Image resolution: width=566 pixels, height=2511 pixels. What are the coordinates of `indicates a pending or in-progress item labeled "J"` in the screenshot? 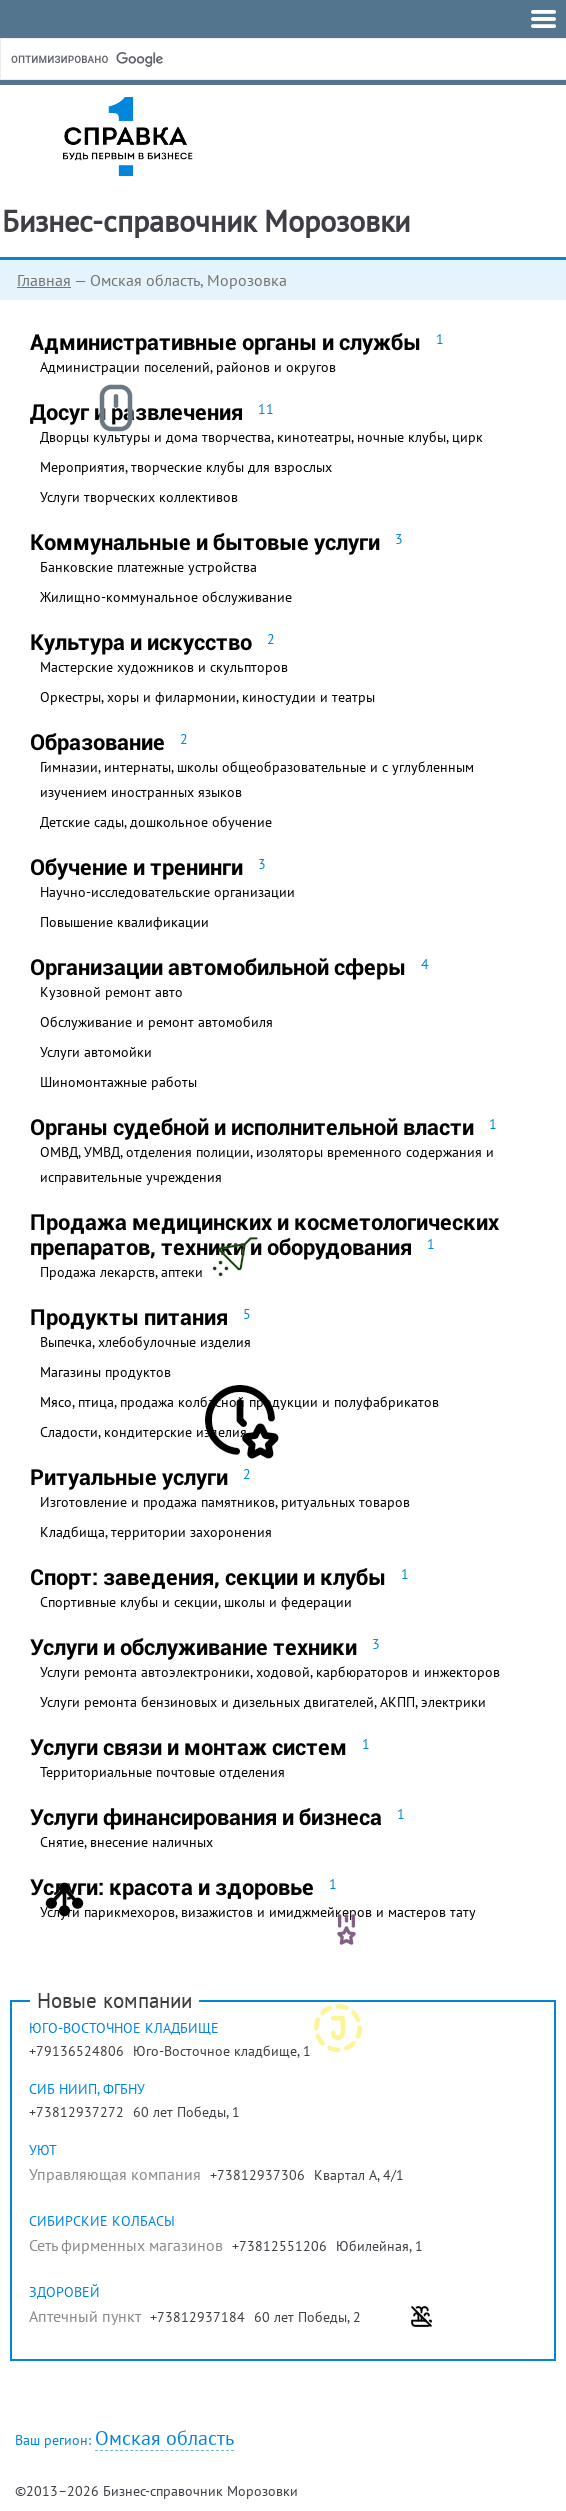 It's located at (338, 2028).